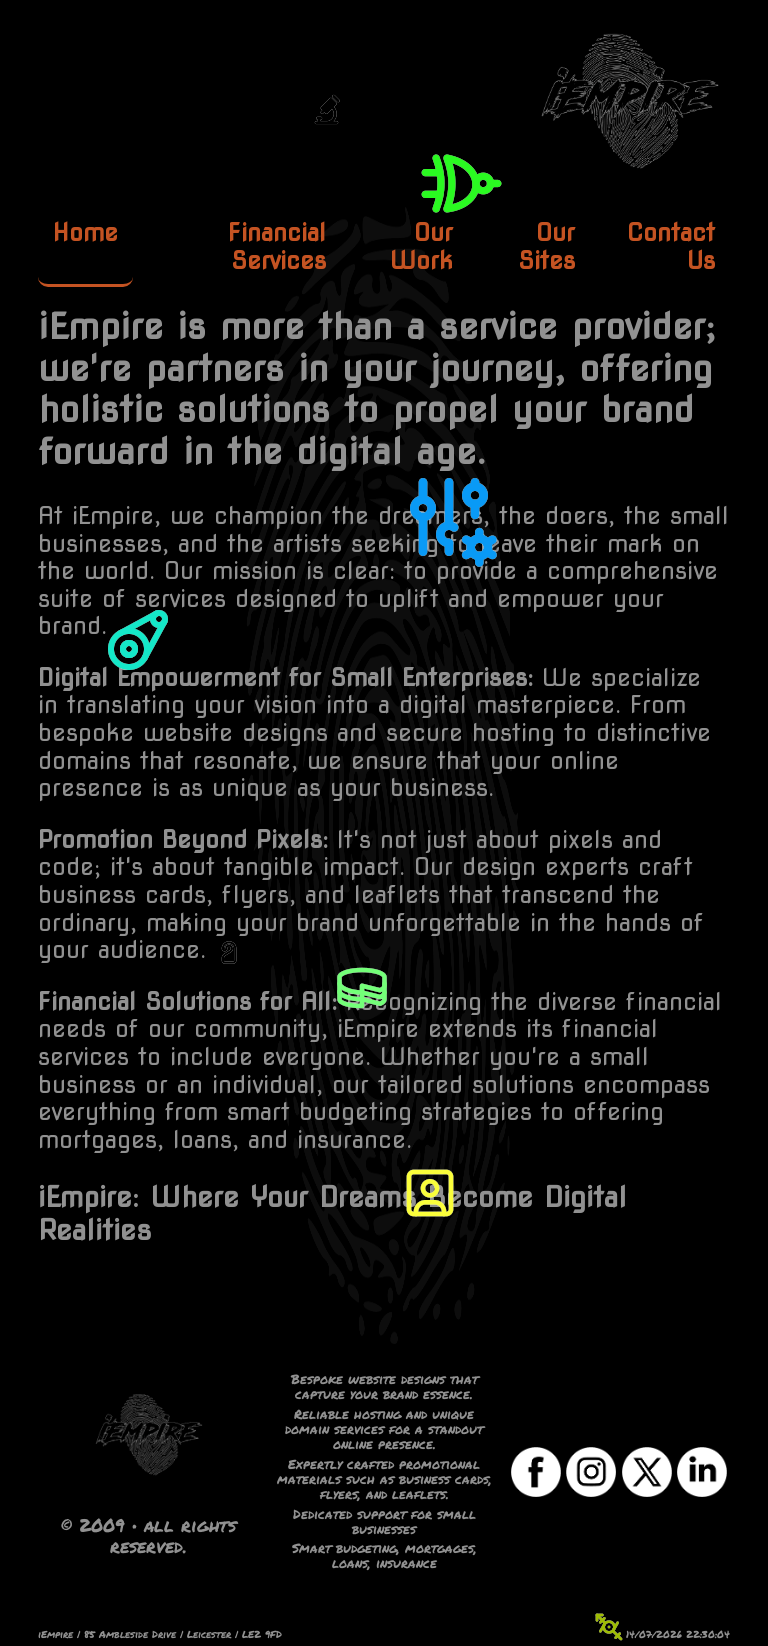 The image size is (768, 1646). I want to click on xnor logic gate symbol for circuit design, so click(461, 183).